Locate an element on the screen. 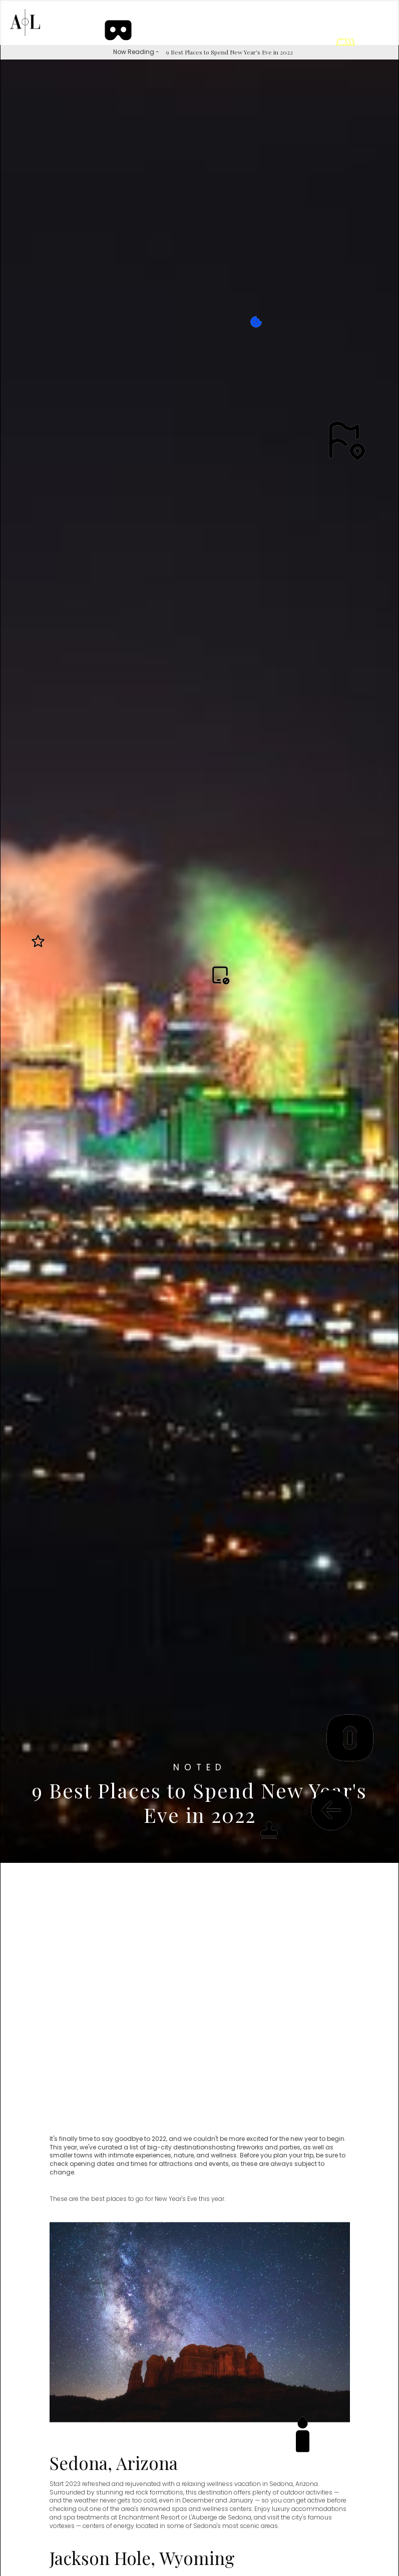 The image size is (399, 2576). add item to favorites is located at coordinates (38, 941).